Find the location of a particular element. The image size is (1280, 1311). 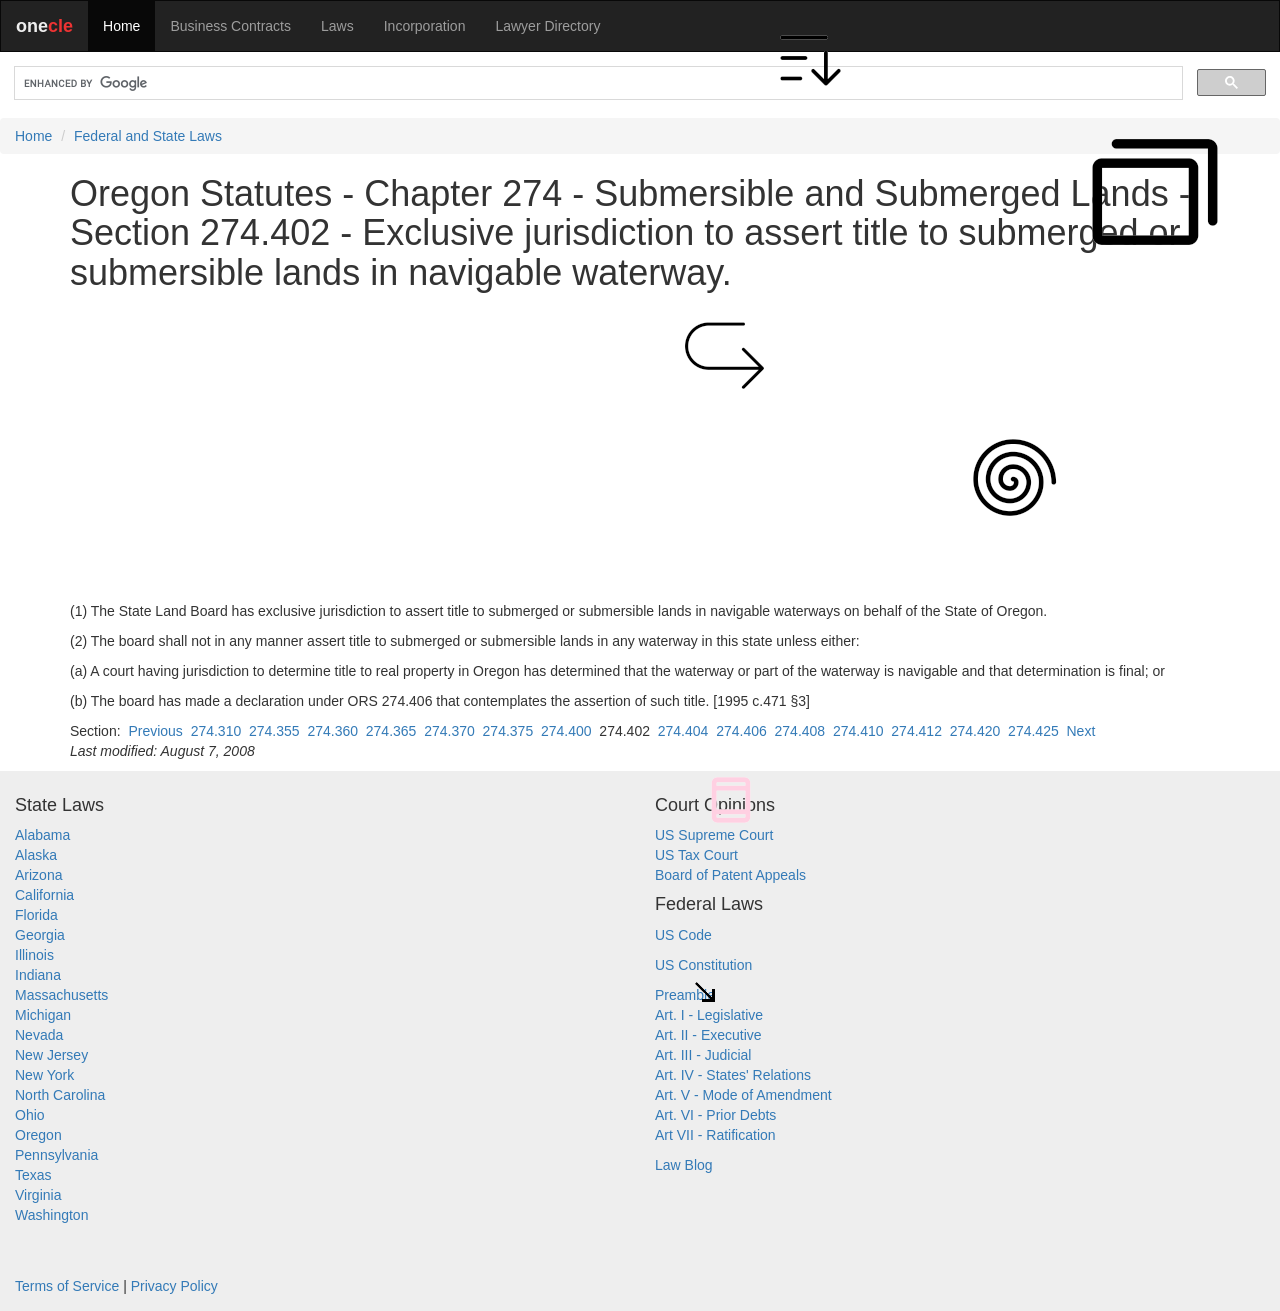

switch to tablet view is located at coordinates (731, 800).